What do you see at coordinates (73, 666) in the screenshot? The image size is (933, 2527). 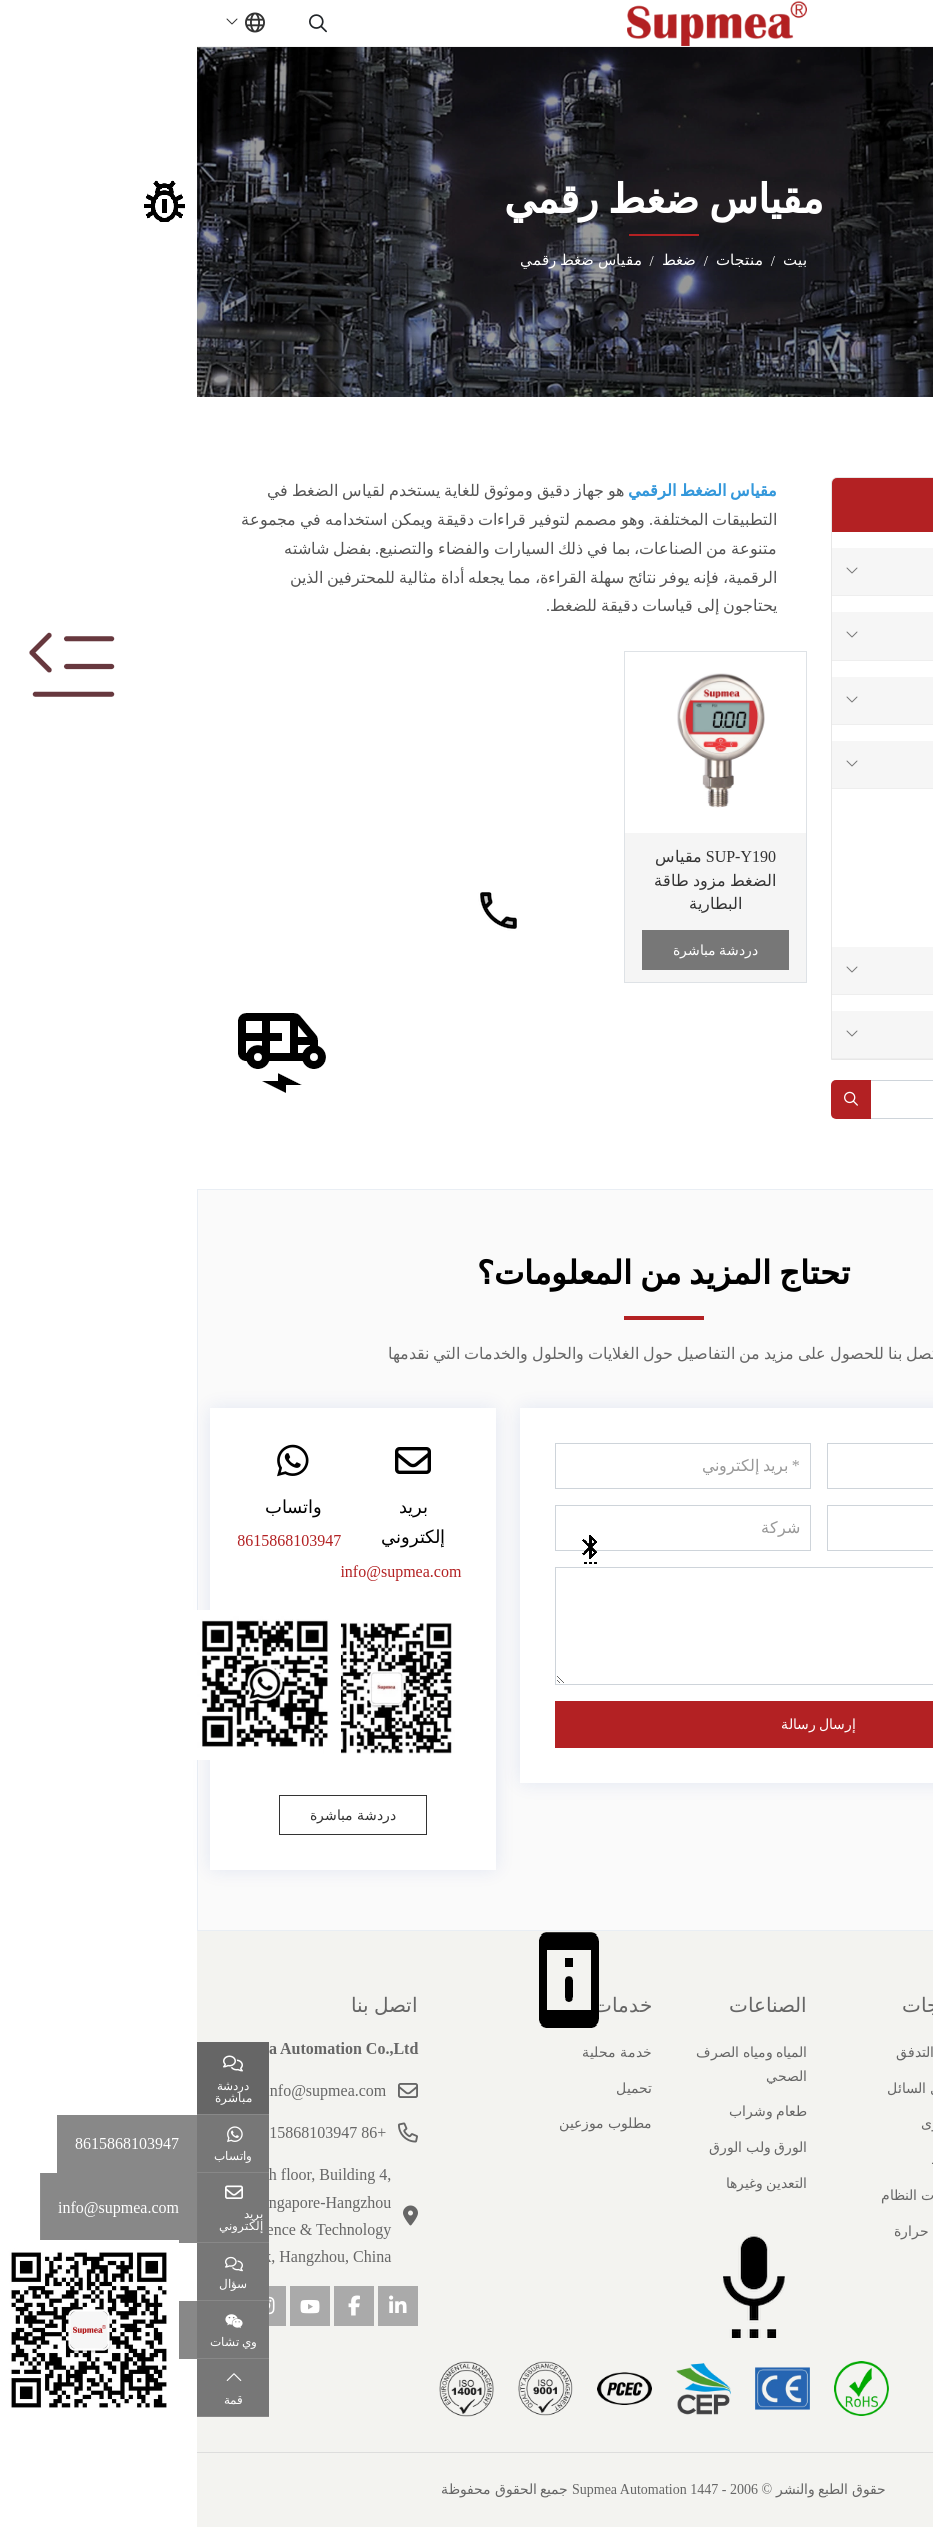 I see `decrease text indentation` at bounding box center [73, 666].